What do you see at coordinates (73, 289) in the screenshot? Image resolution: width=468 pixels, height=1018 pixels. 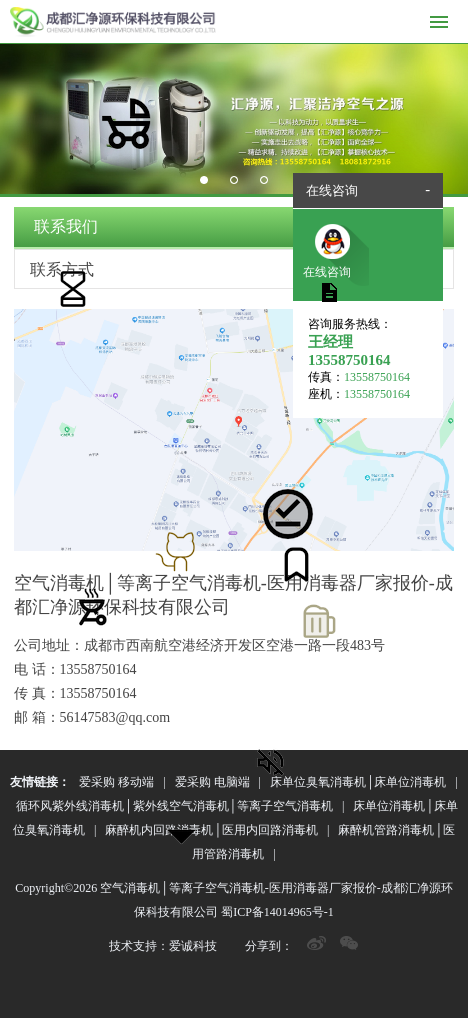 I see `indicates time is running low` at bounding box center [73, 289].